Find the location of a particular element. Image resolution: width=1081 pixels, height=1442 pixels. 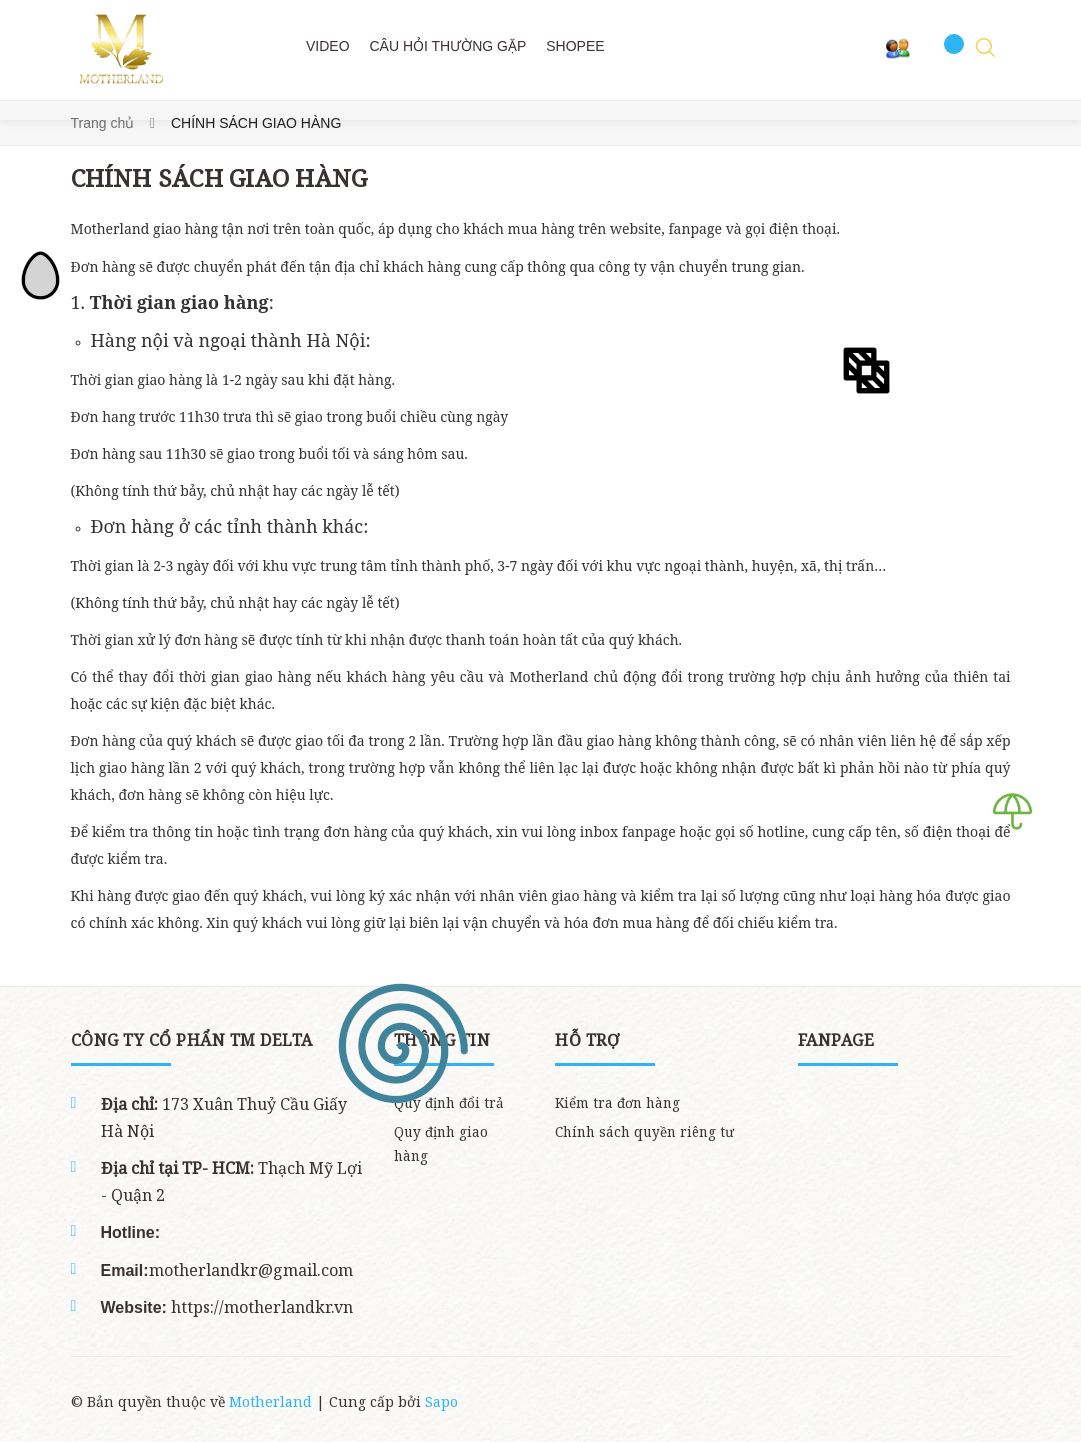

indicates egg or egg-related content is located at coordinates (40, 275).